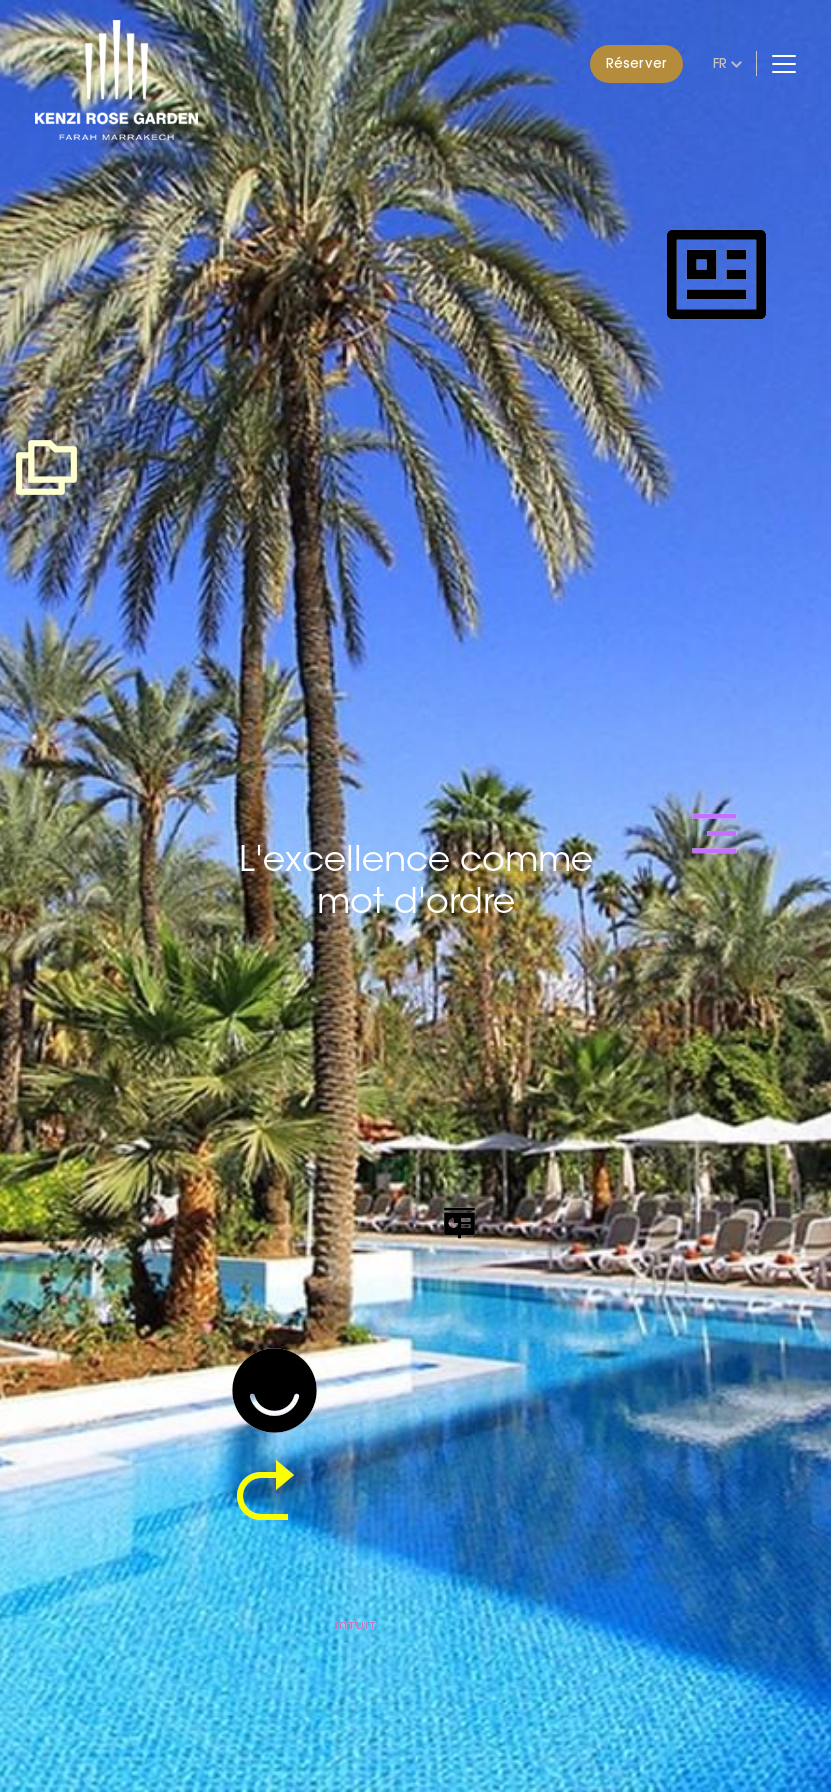 This screenshot has height=1792, width=831. What do you see at coordinates (264, 1493) in the screenshot?
I see `redo the last action` at bounding box center [264, 1493].